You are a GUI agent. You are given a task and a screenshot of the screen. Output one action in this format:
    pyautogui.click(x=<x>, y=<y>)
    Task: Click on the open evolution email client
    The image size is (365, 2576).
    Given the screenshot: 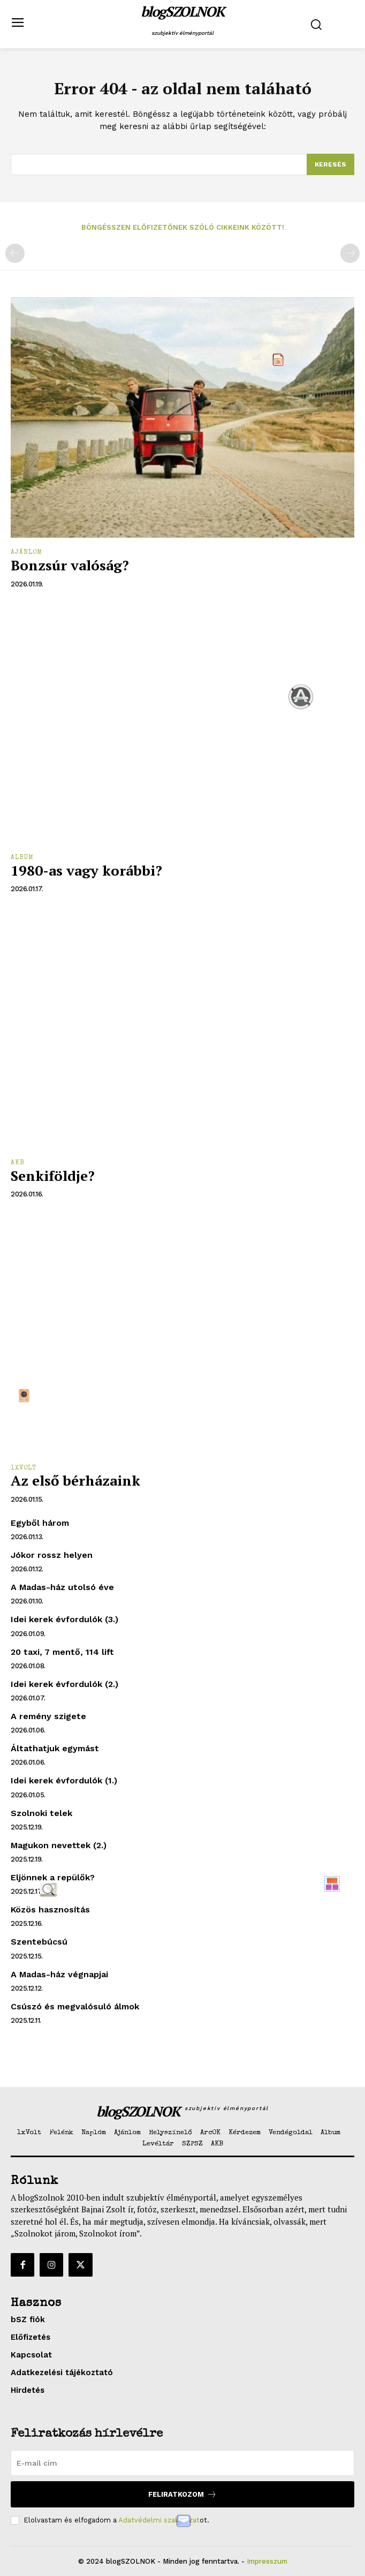 What is the action you would take?
    pyautogui.click(x=184, y=2521)
    